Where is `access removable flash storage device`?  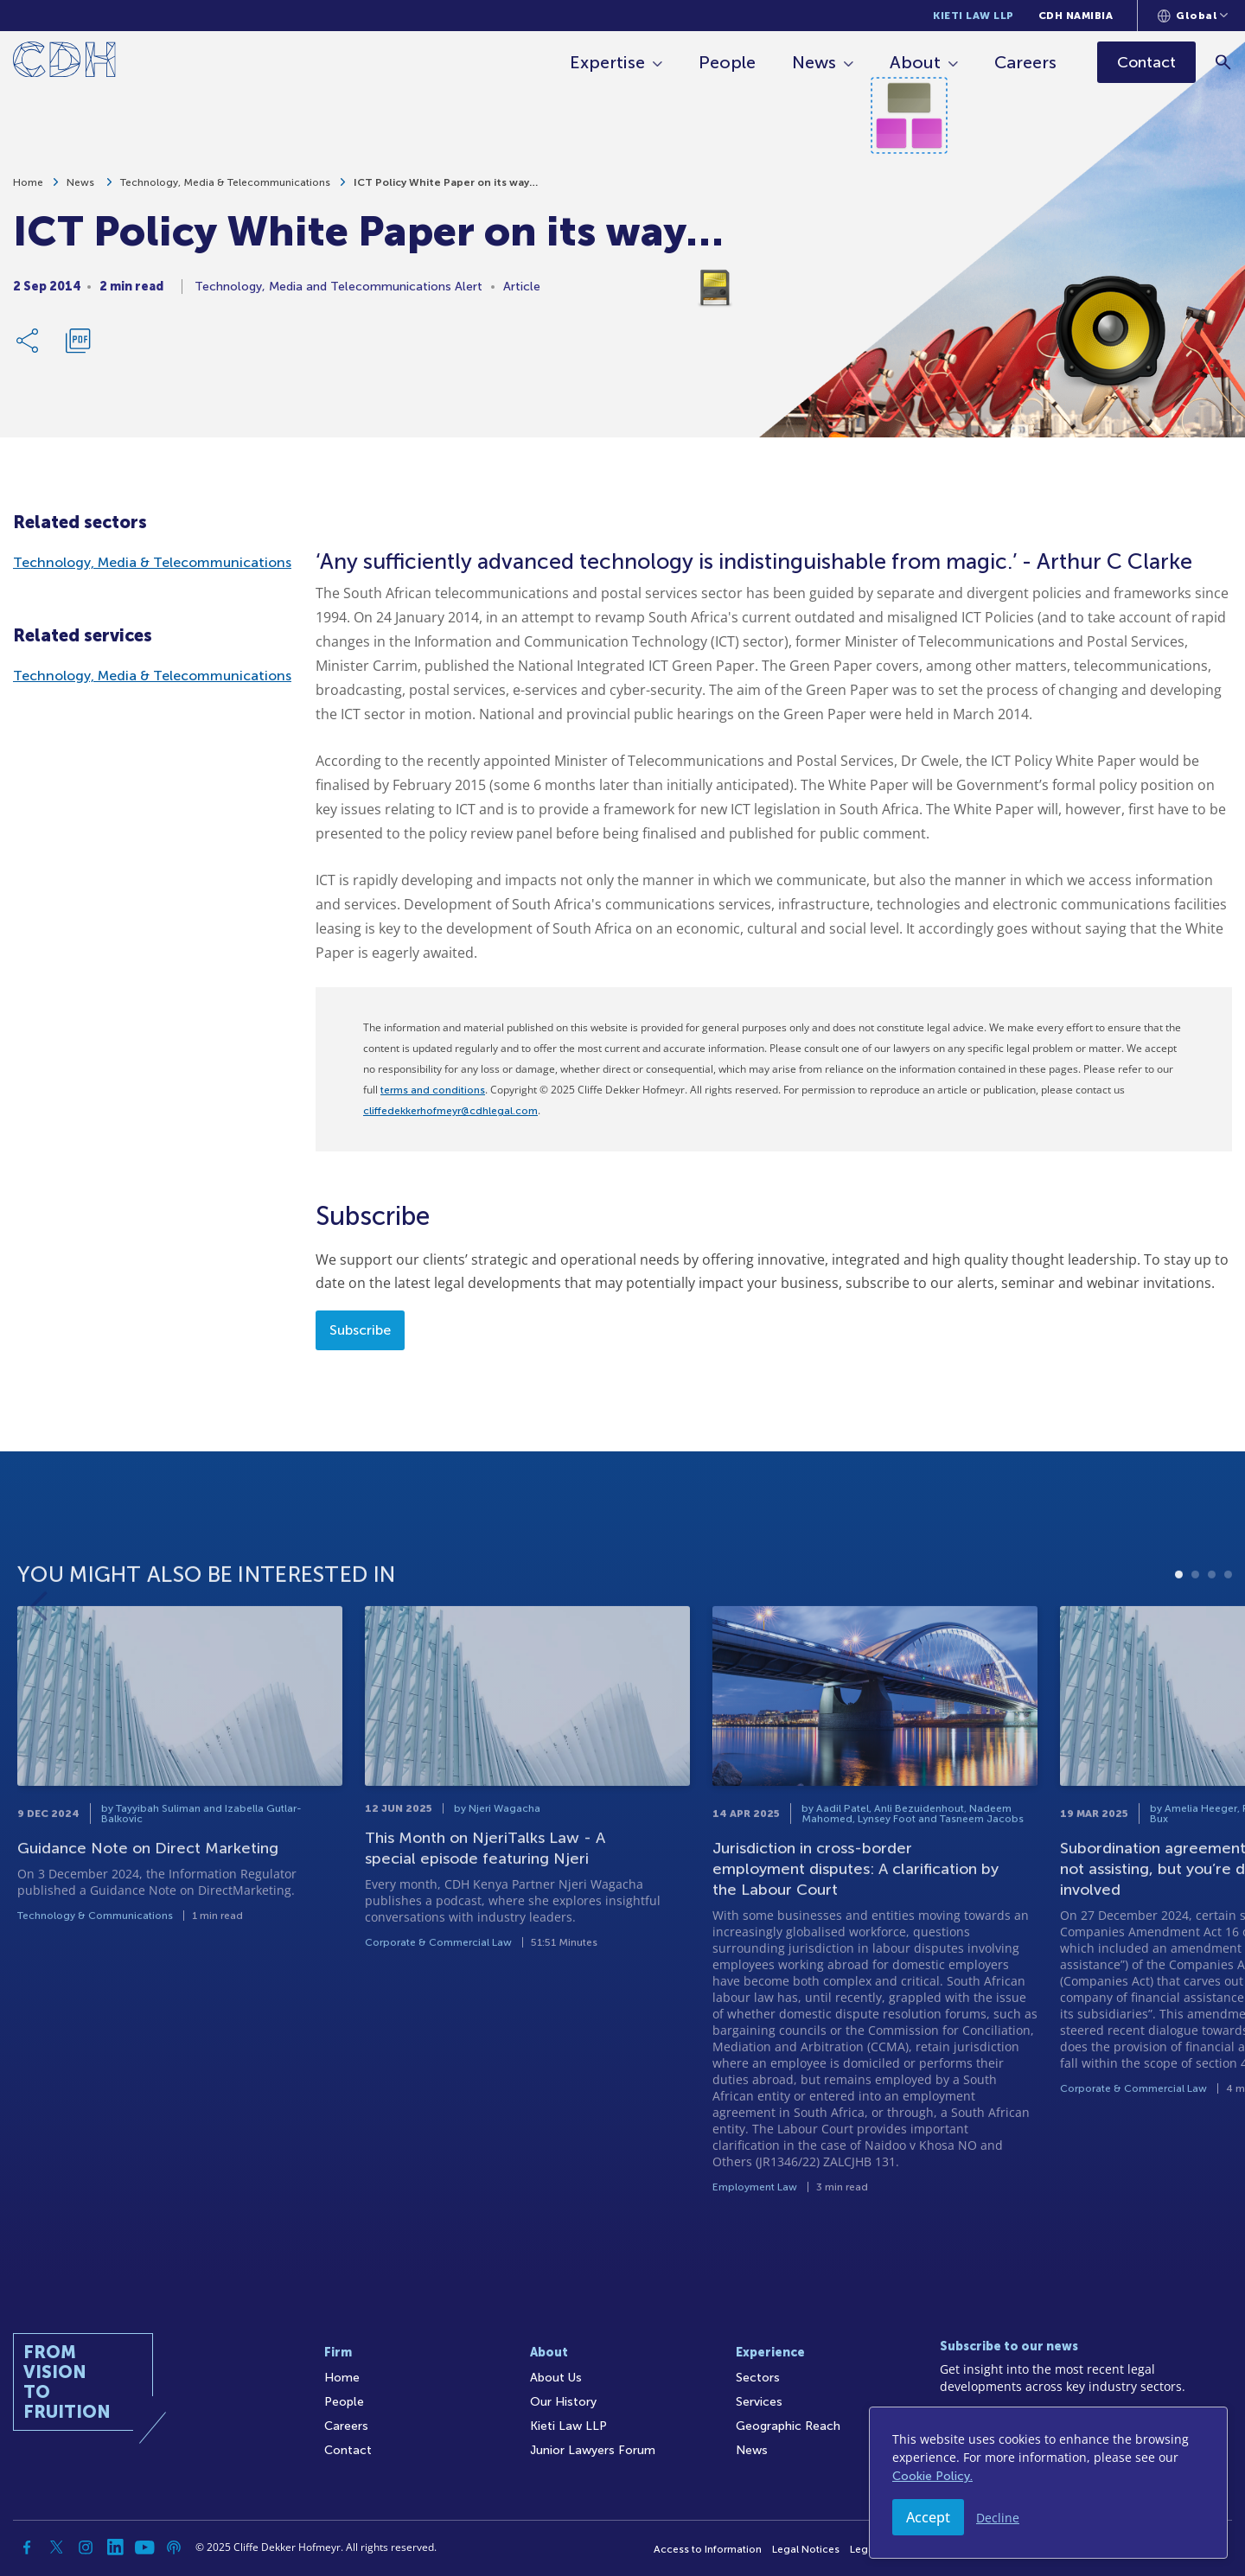
access removable flash storage device is located at coordinates (714, 288).